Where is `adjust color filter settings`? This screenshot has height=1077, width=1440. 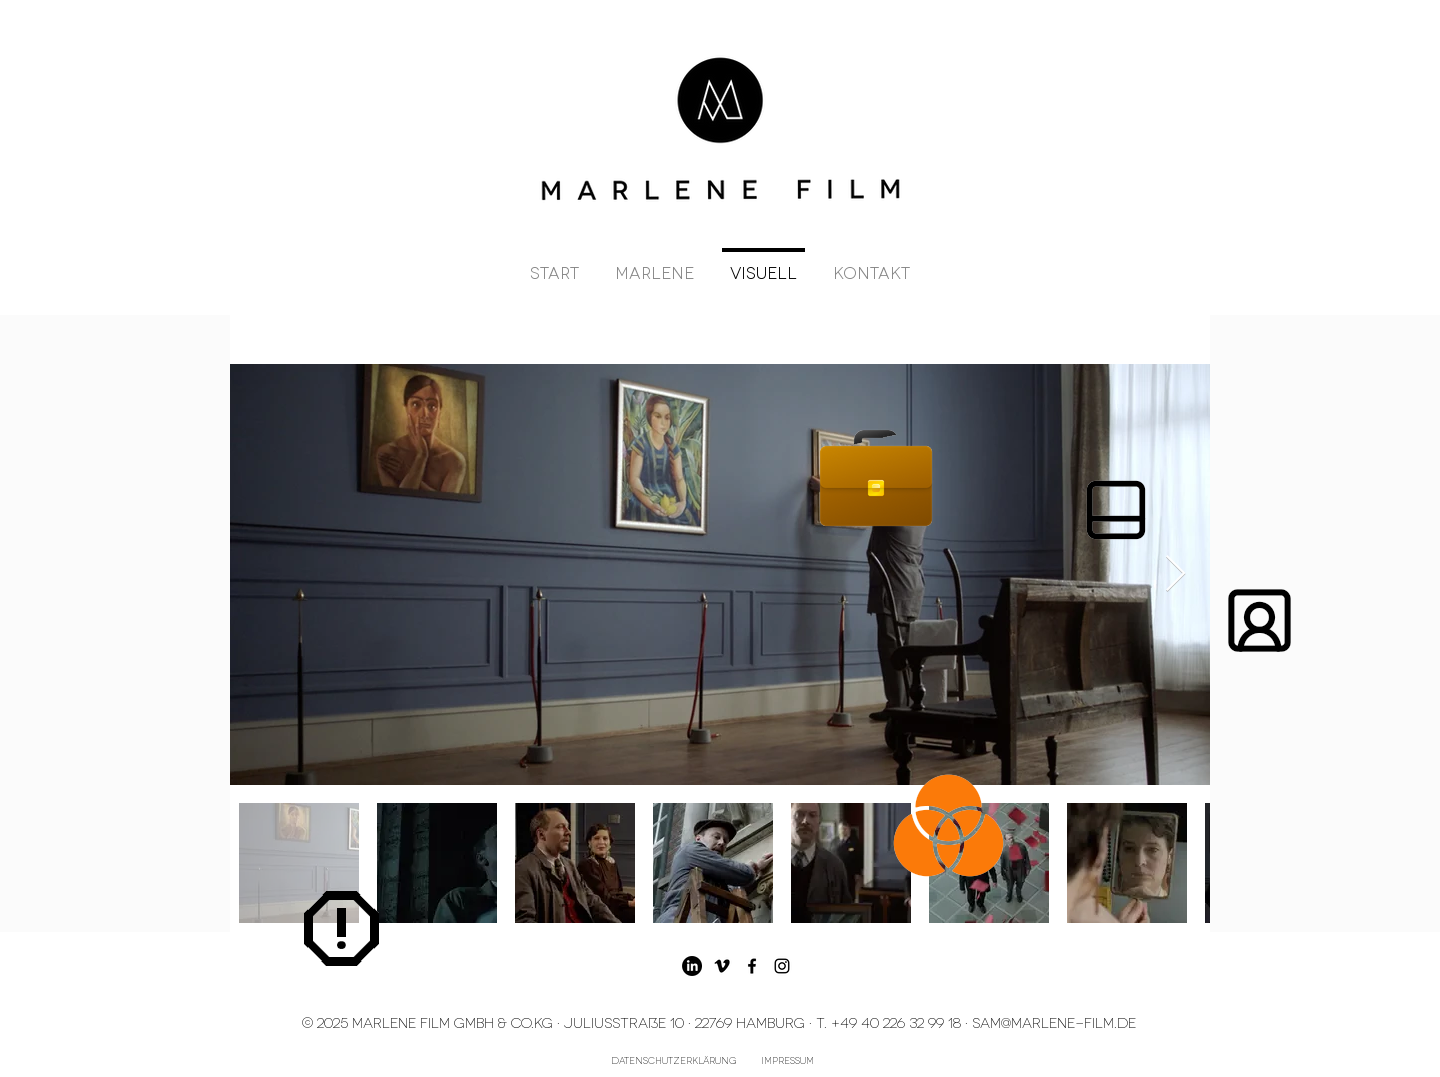
adjust color filter settings is located at coordinates (948, 825).